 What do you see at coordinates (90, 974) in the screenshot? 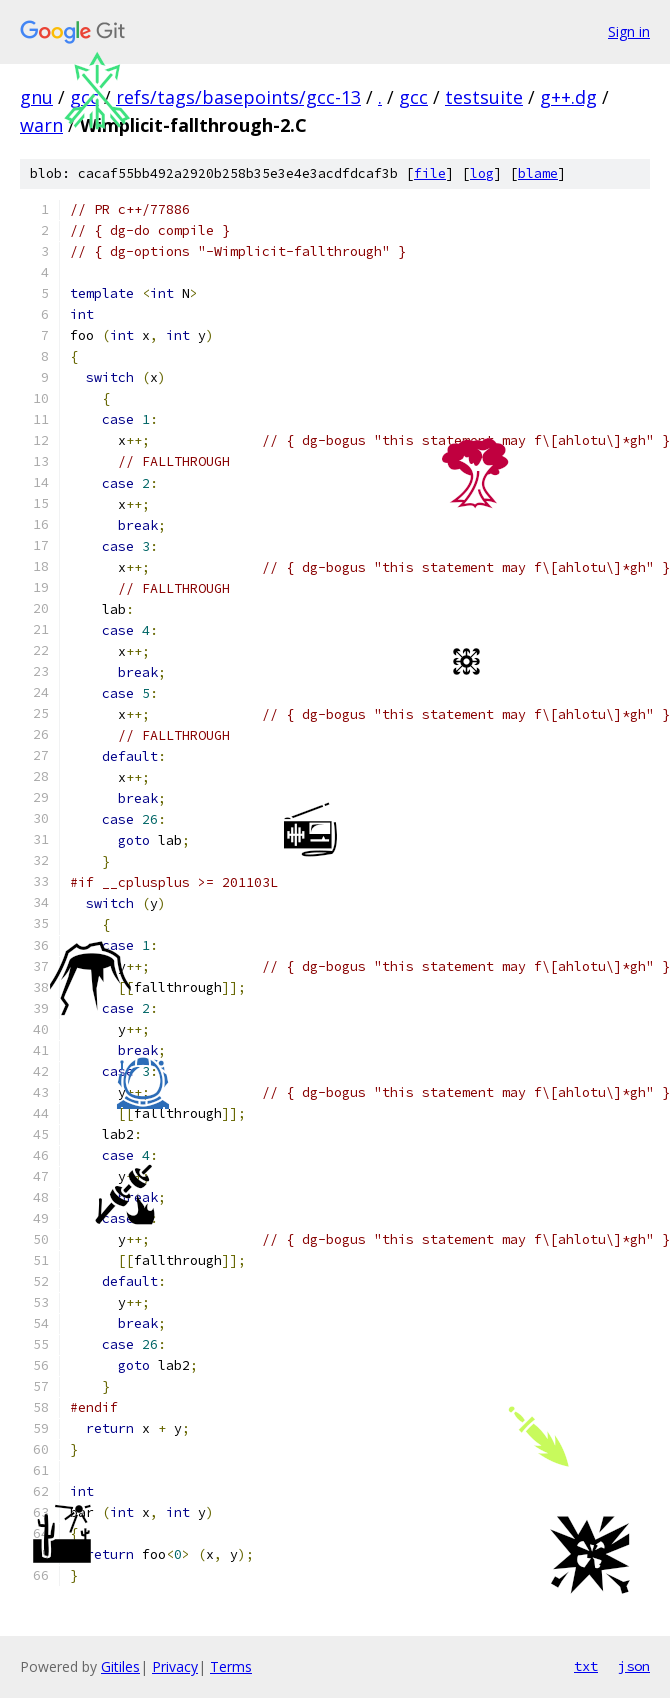
I see `indicates a volcano or volcanic area on a map` at bounding box center [90, 974].